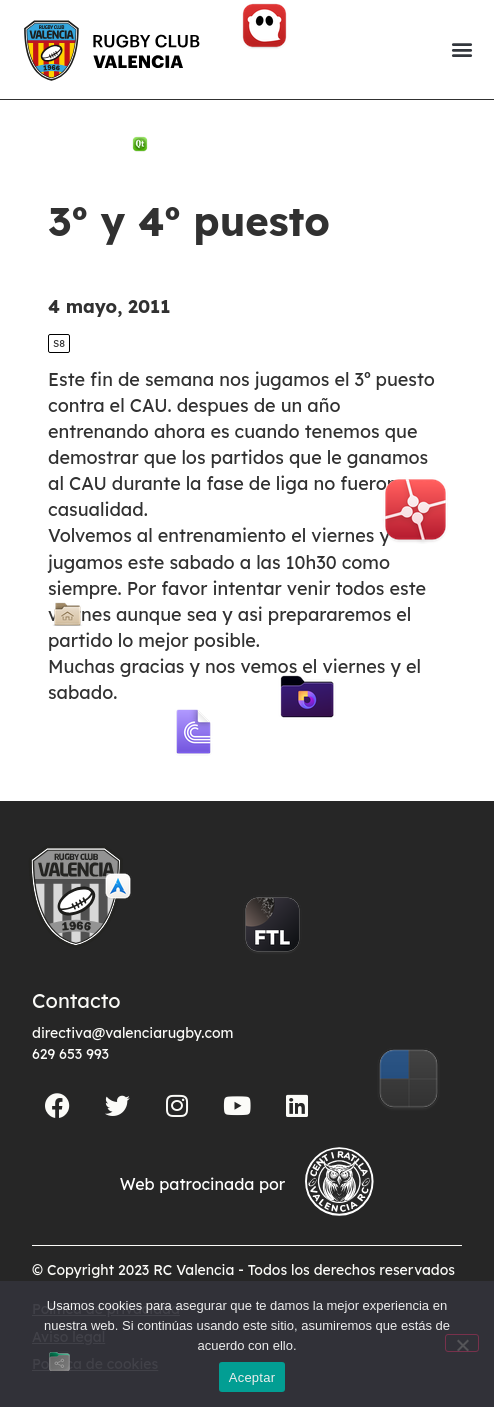 The height and width of the screenshot is (1407, 494). Describe the element at coordinates (140, 144) in the screenshot. I see `launch qt creator for ubuntu development` at that location.